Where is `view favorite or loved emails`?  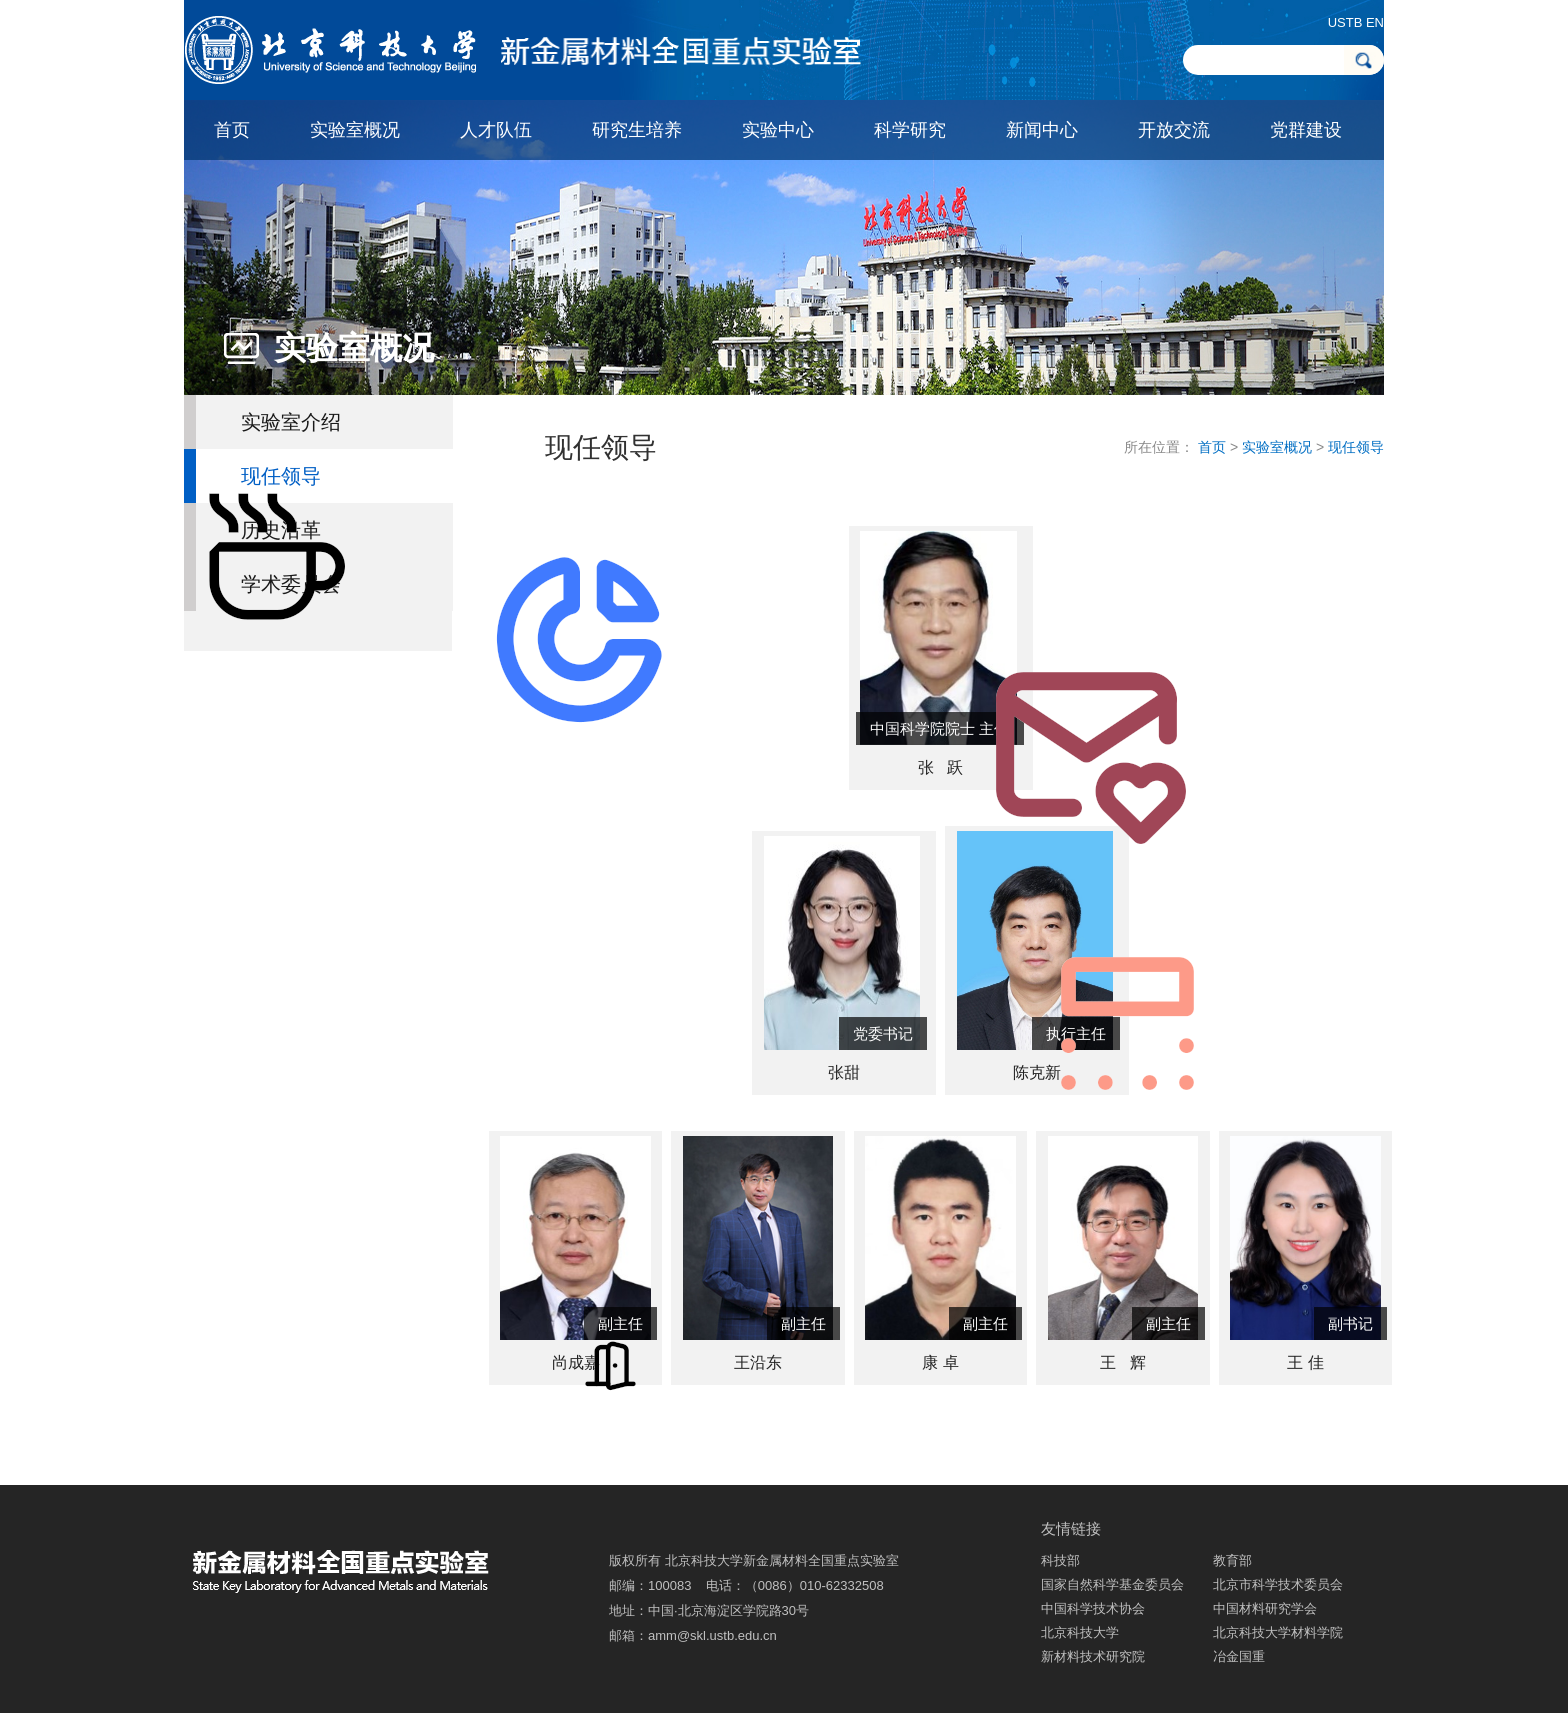
view favorite or loved emails is located at coordinates (1086, 744).